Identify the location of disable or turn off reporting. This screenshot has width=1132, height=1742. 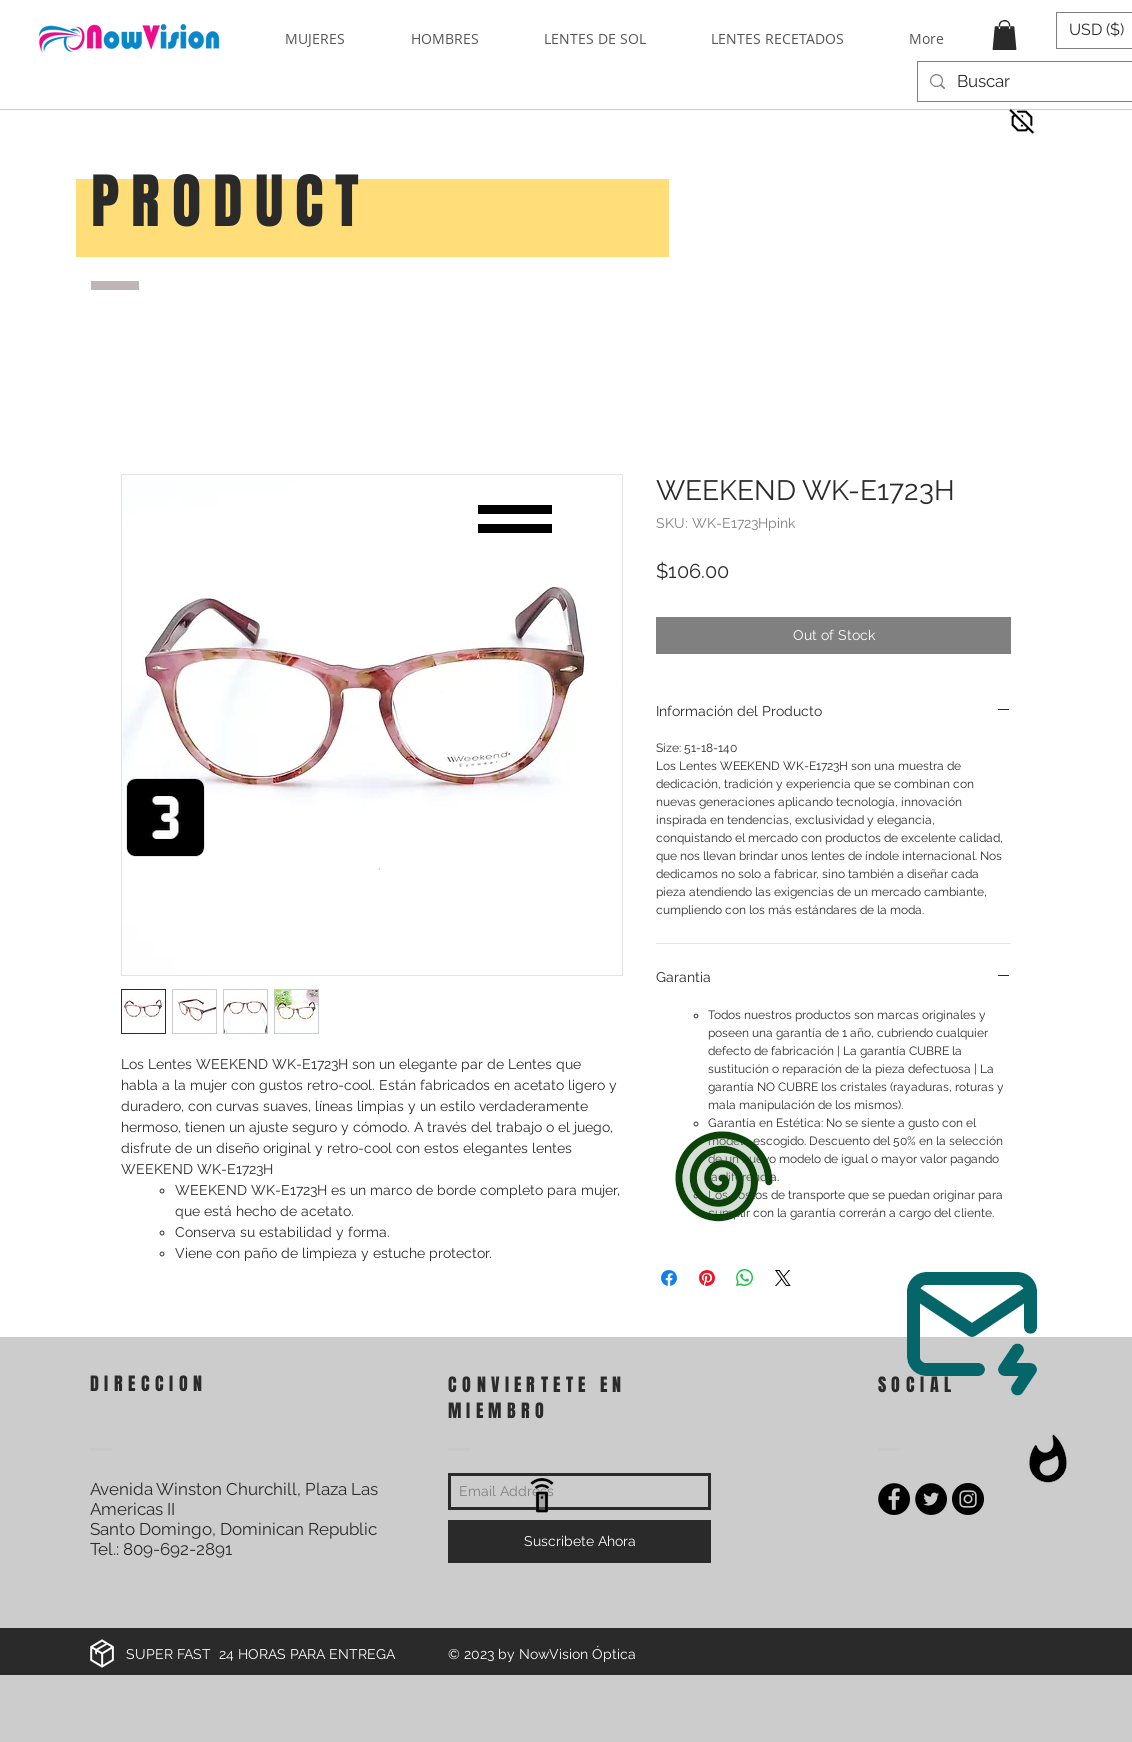
(1022, 121).